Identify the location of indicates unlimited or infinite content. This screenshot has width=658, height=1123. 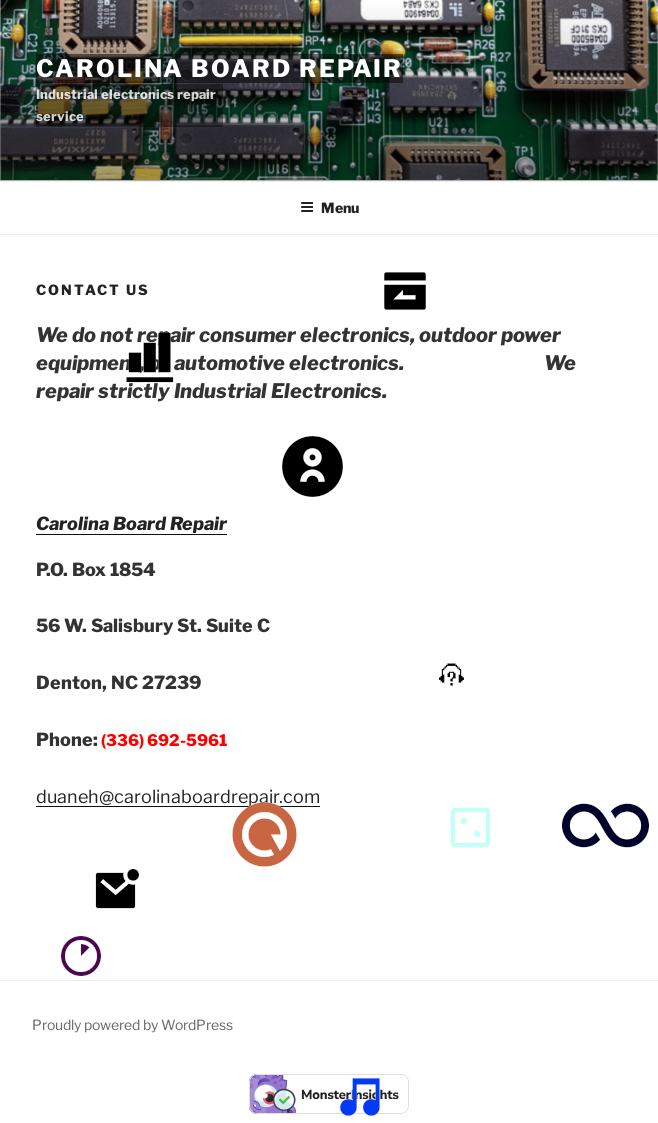
(605, 825).